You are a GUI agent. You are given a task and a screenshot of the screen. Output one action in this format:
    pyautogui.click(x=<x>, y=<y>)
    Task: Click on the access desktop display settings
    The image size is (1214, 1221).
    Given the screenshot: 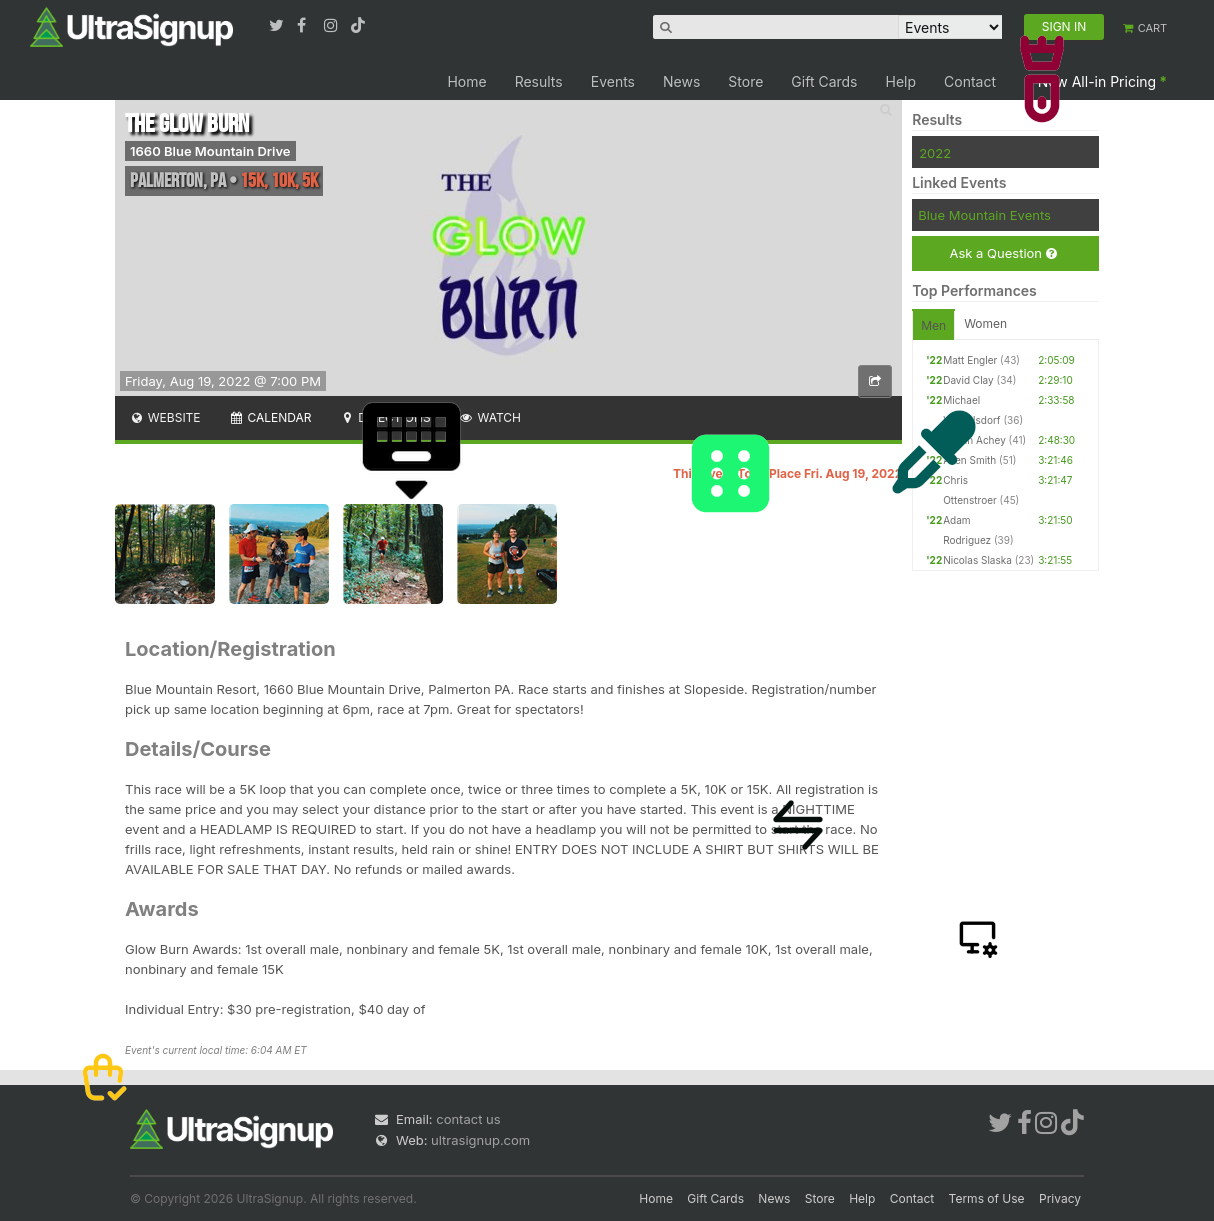 What is the action you would take?
    pyautogui.click(x=977, y=937)
    